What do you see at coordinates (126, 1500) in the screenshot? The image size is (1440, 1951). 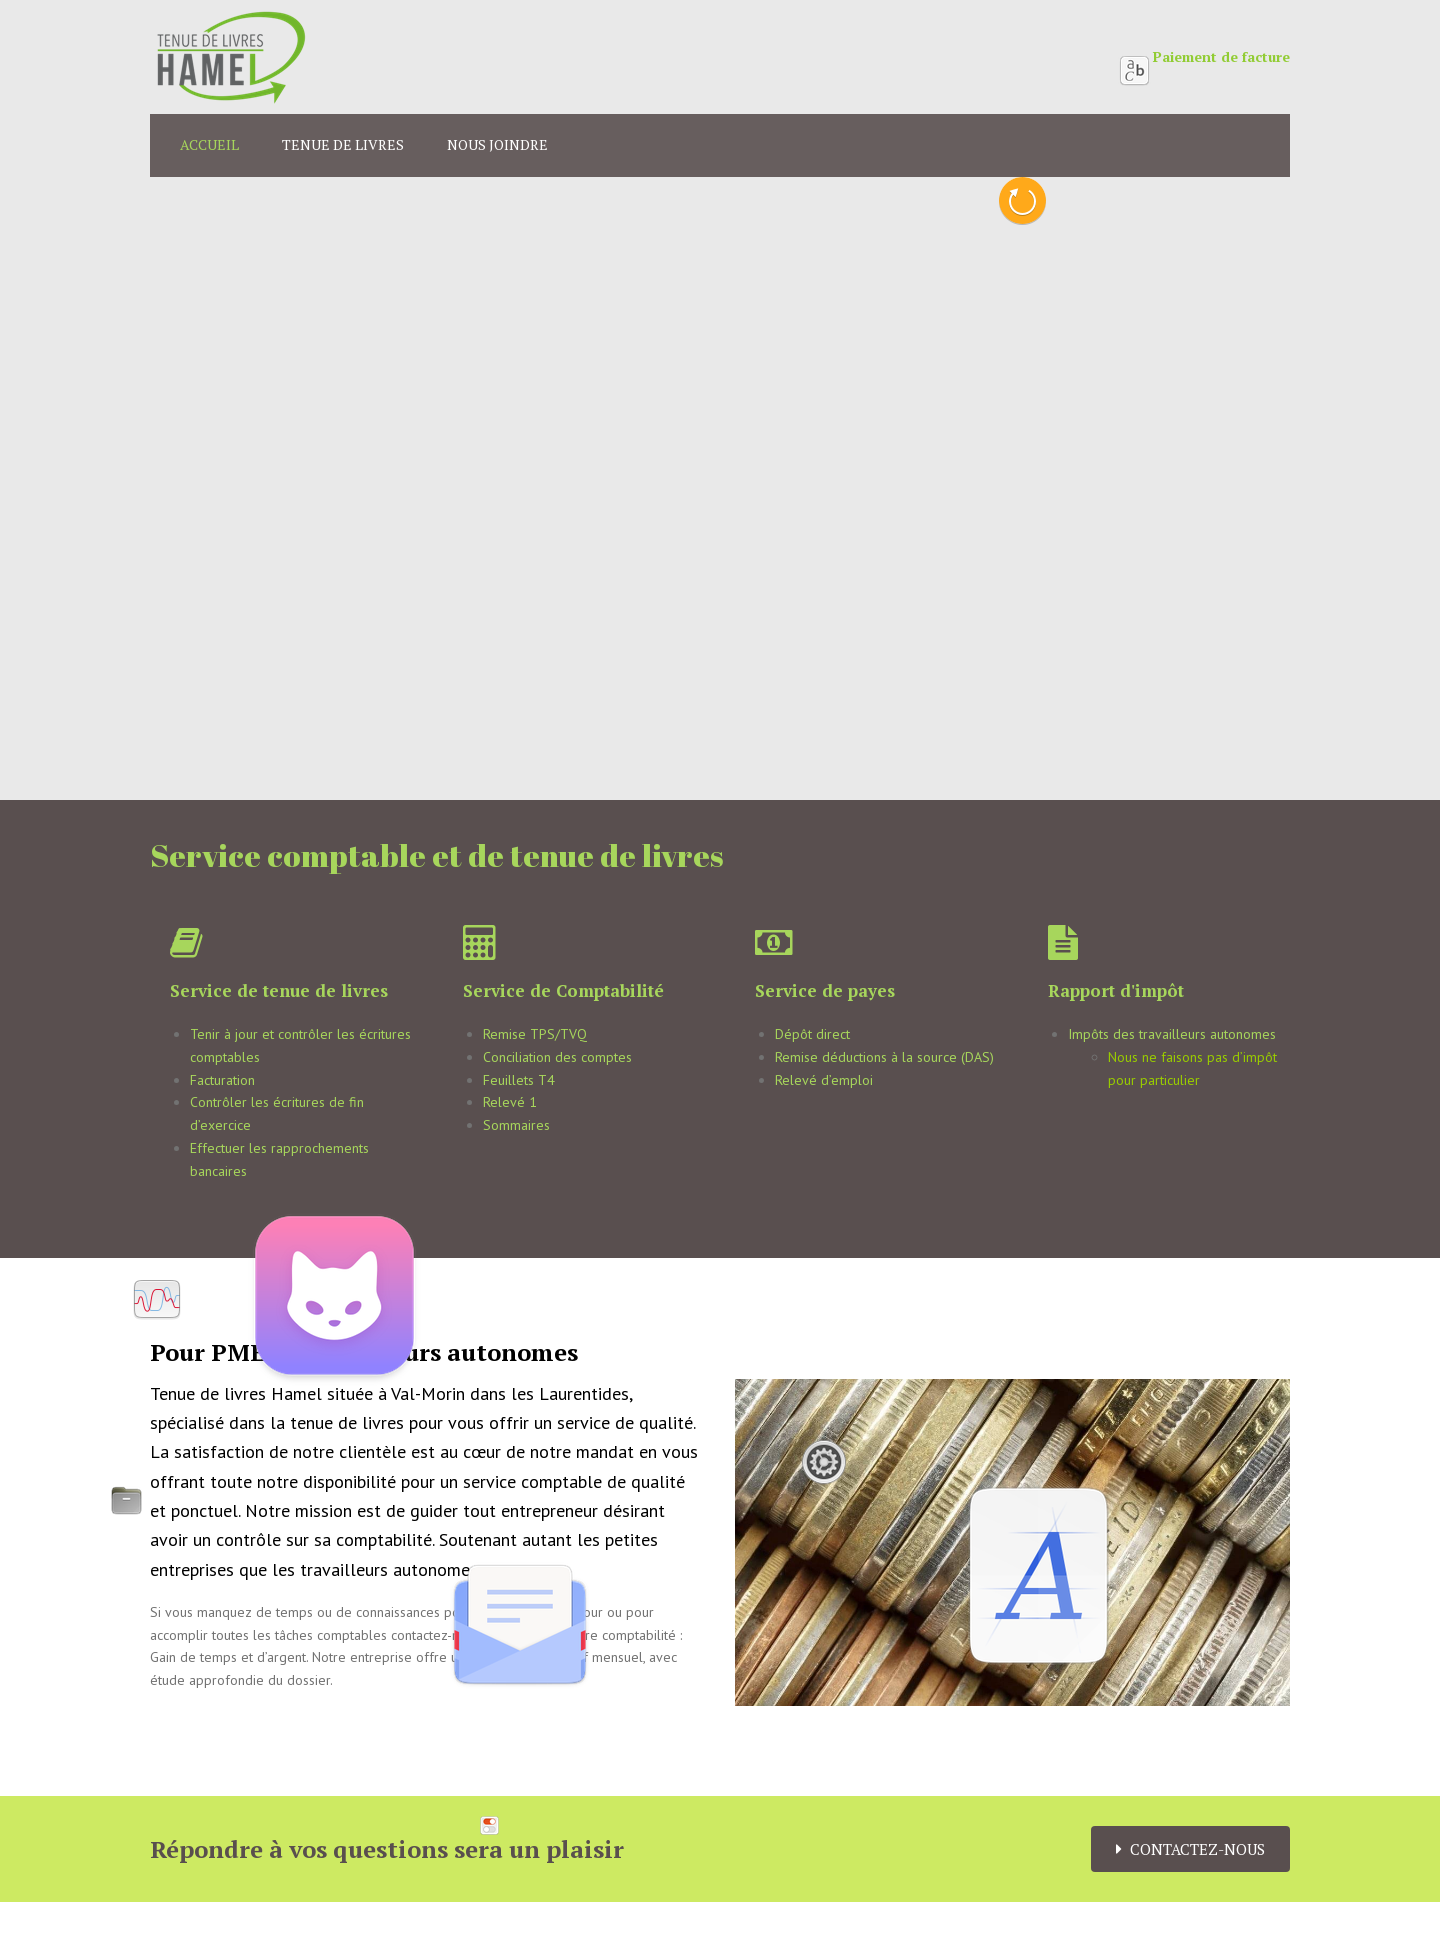 I see `open the nautilus file manager` at bounding box center [126, 1500].